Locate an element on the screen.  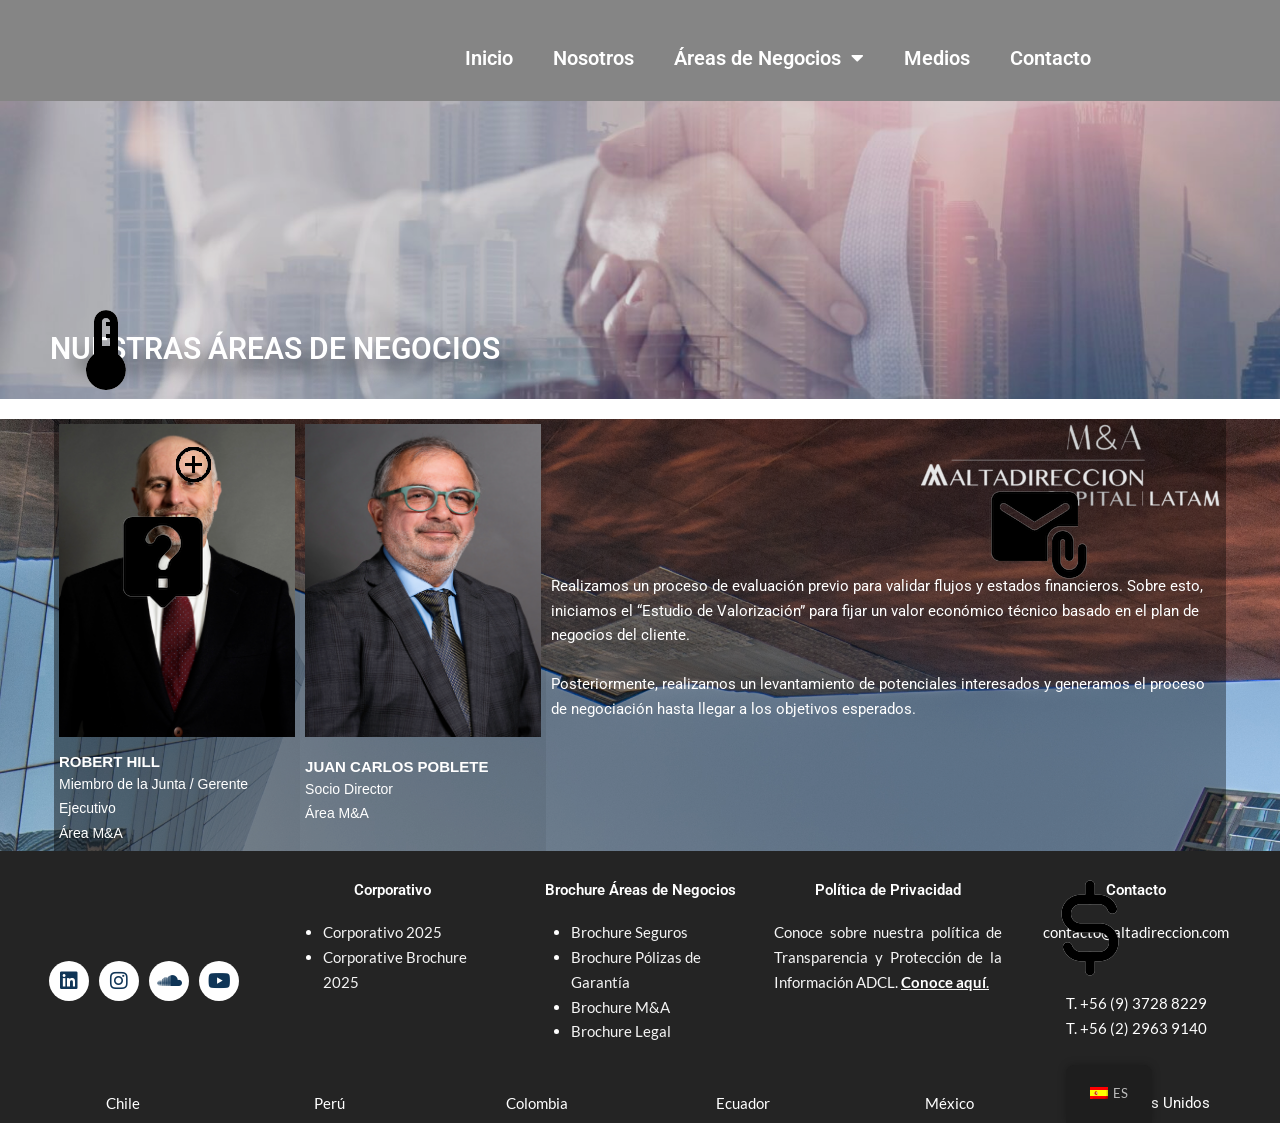
view pricing or payment options is located at coordinates (1090, 928).